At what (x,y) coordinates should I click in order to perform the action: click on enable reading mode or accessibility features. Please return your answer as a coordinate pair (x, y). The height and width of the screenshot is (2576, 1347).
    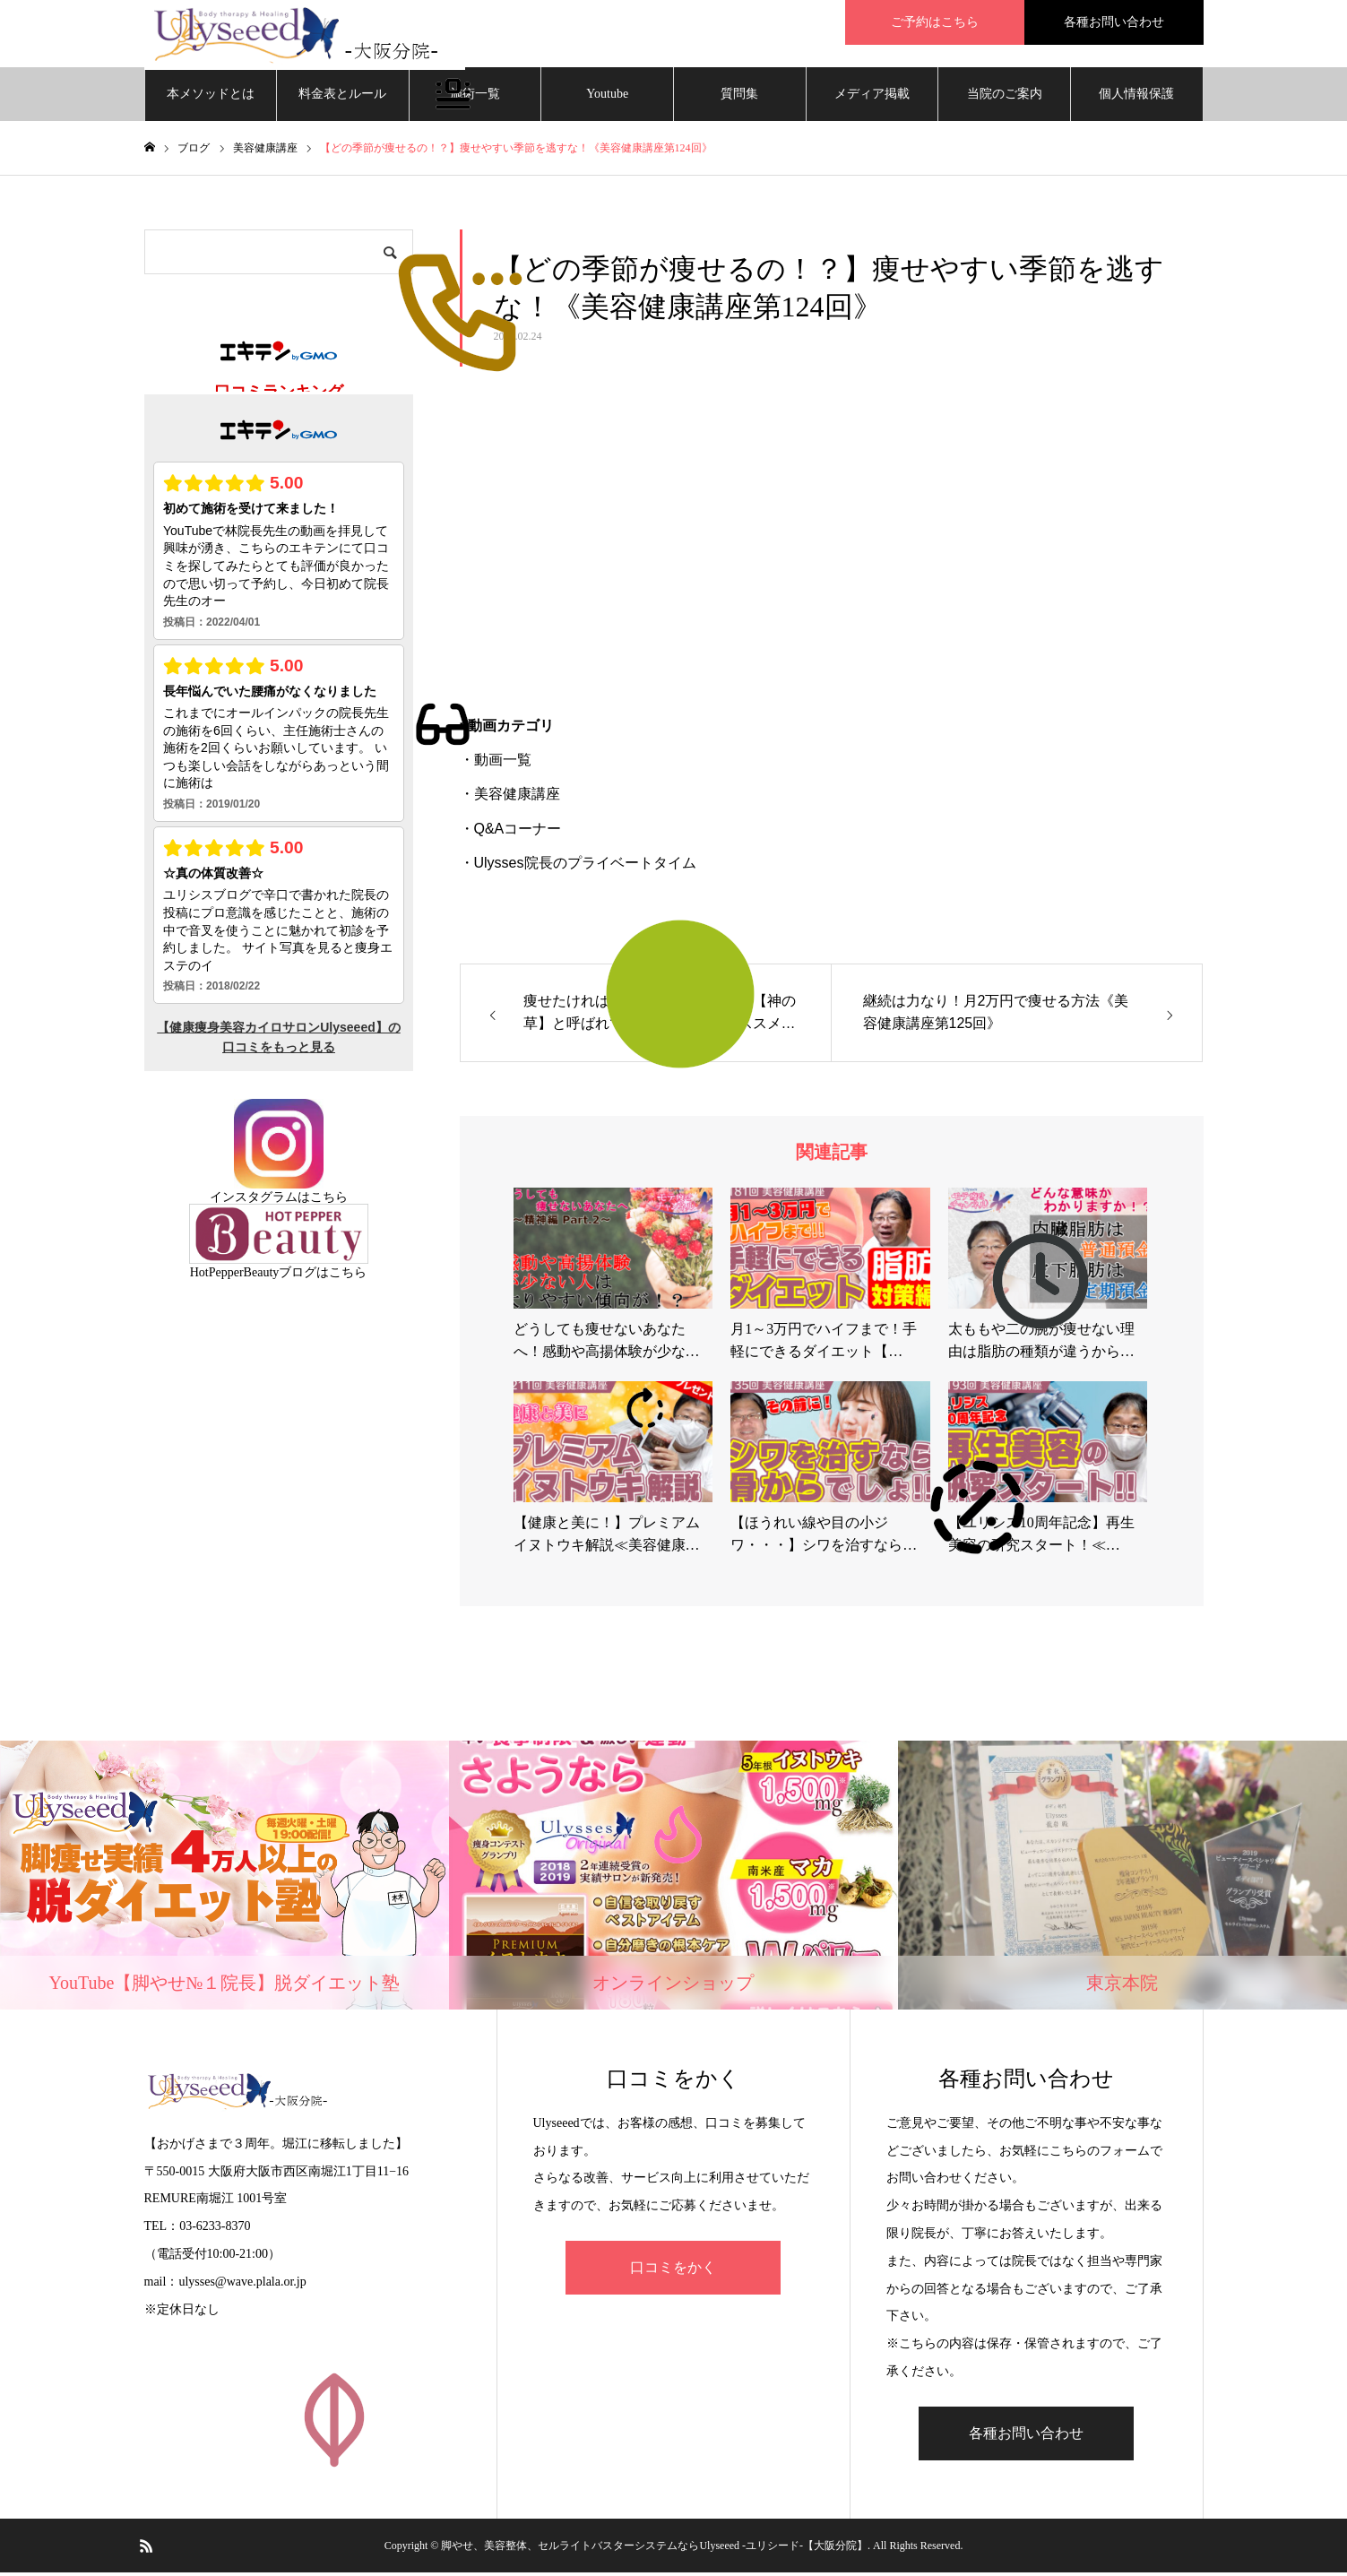
    Looking at the image, I should click on (443, 724).